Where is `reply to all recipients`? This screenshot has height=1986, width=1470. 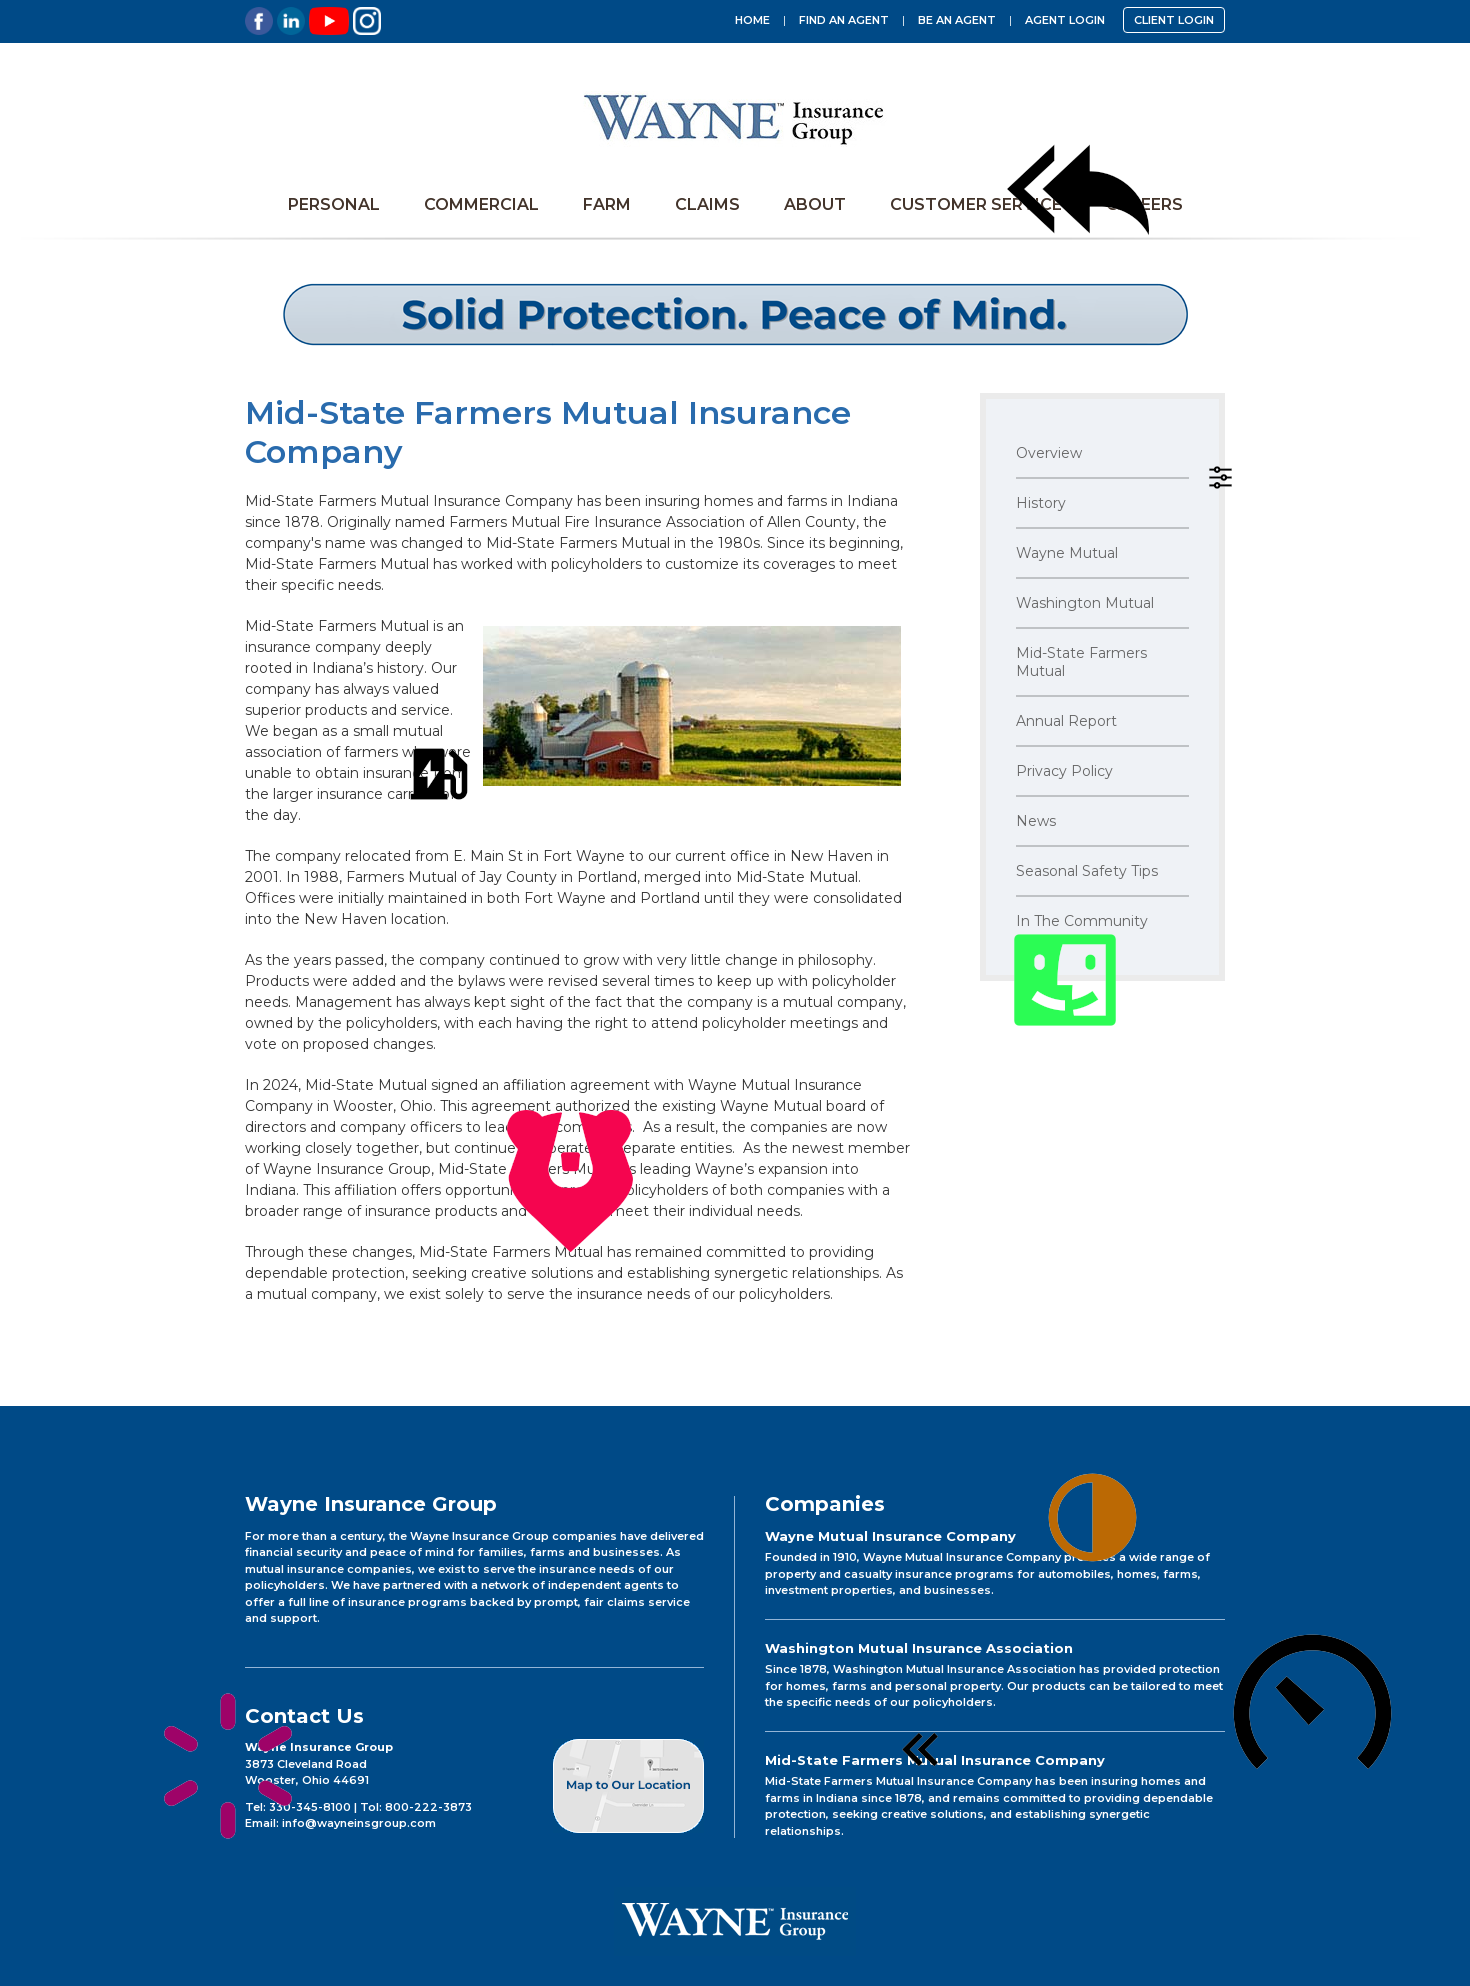 reply to all recipients is located at coordinates (1078, 189).